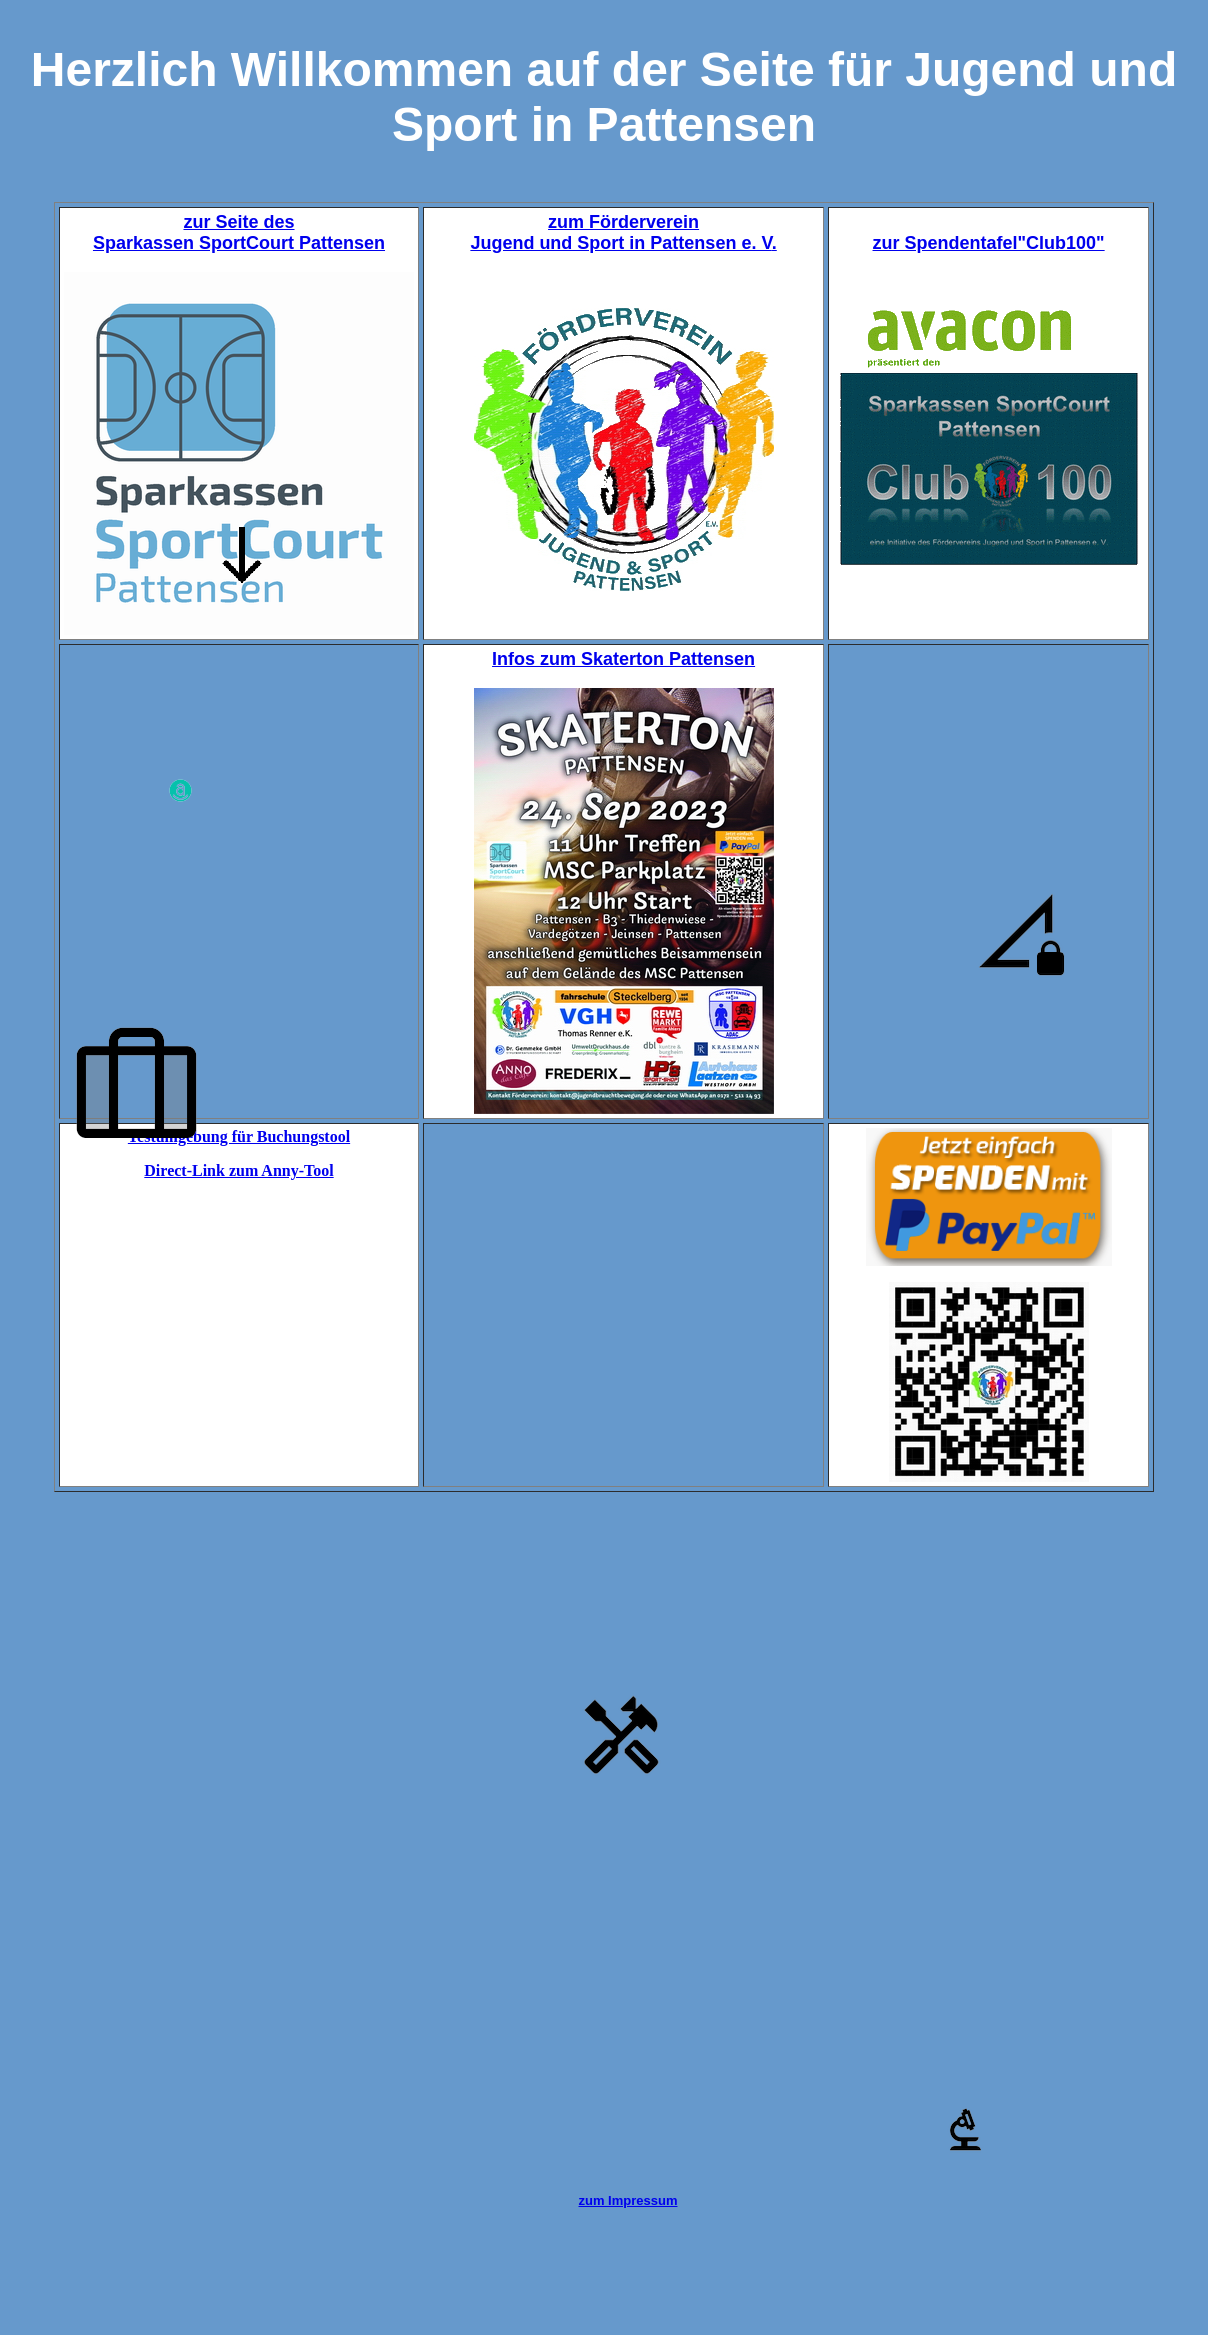 Image resolution: width=1208 pixels, height=2335 pixels. What do you see at coordinates (136, 1087) in the screenshot?
I see `access travel or trip planning features` at bounding box center [136, 1087].